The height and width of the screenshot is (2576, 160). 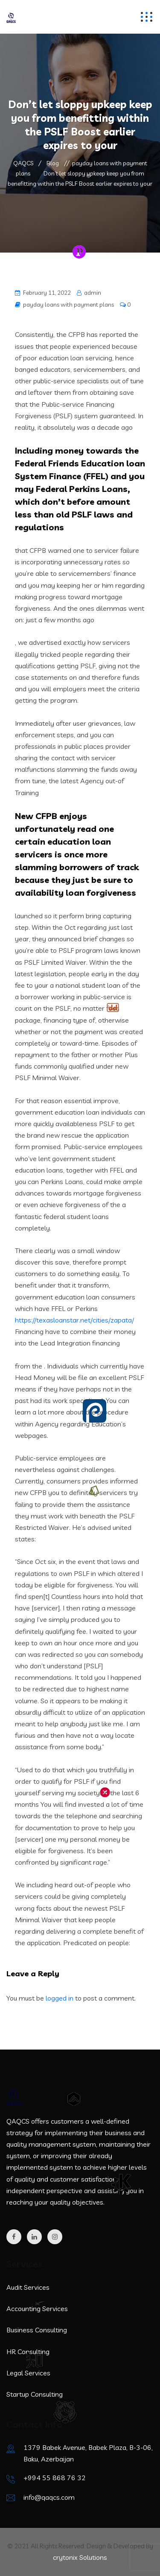 What do you see at coordinates (105, 1792) in the screenshot?
I see `close or dismiss a dialog` at bounding box center [105, 1792].